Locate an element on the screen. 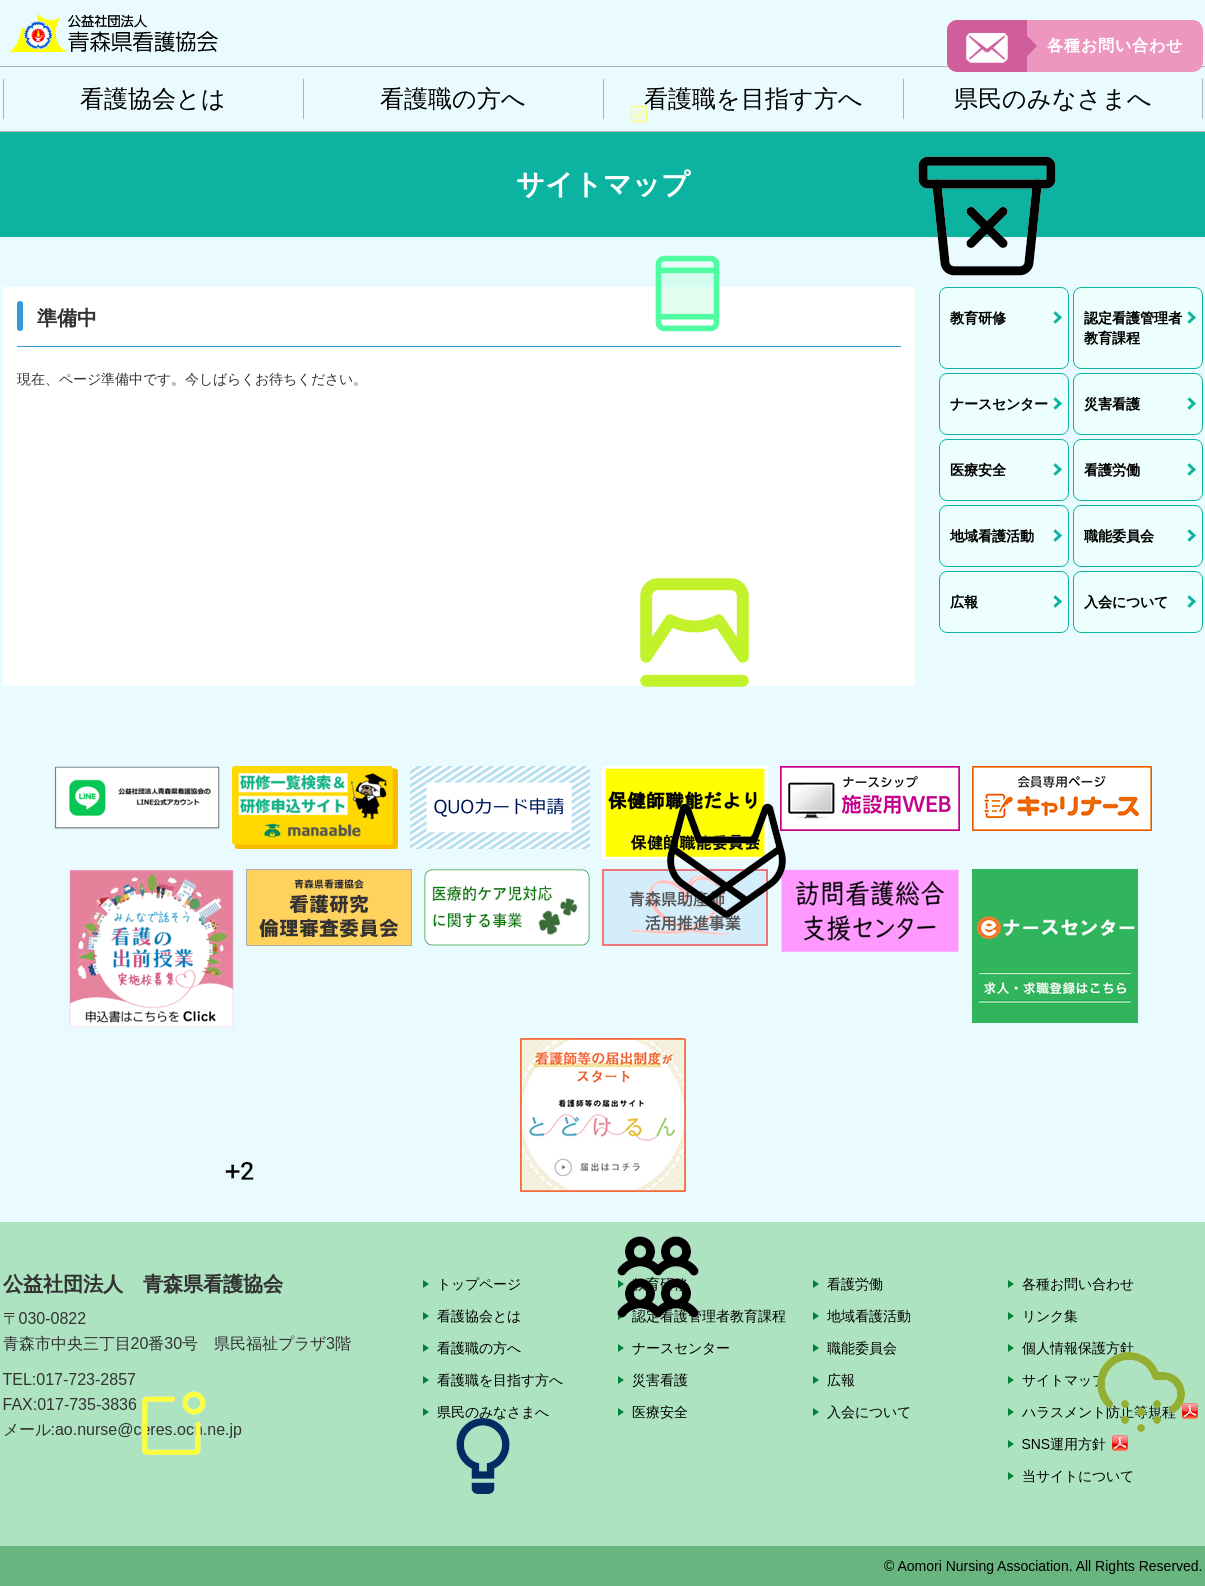  indicates snowy weather conditions is located at coordinates (1141, 1392).